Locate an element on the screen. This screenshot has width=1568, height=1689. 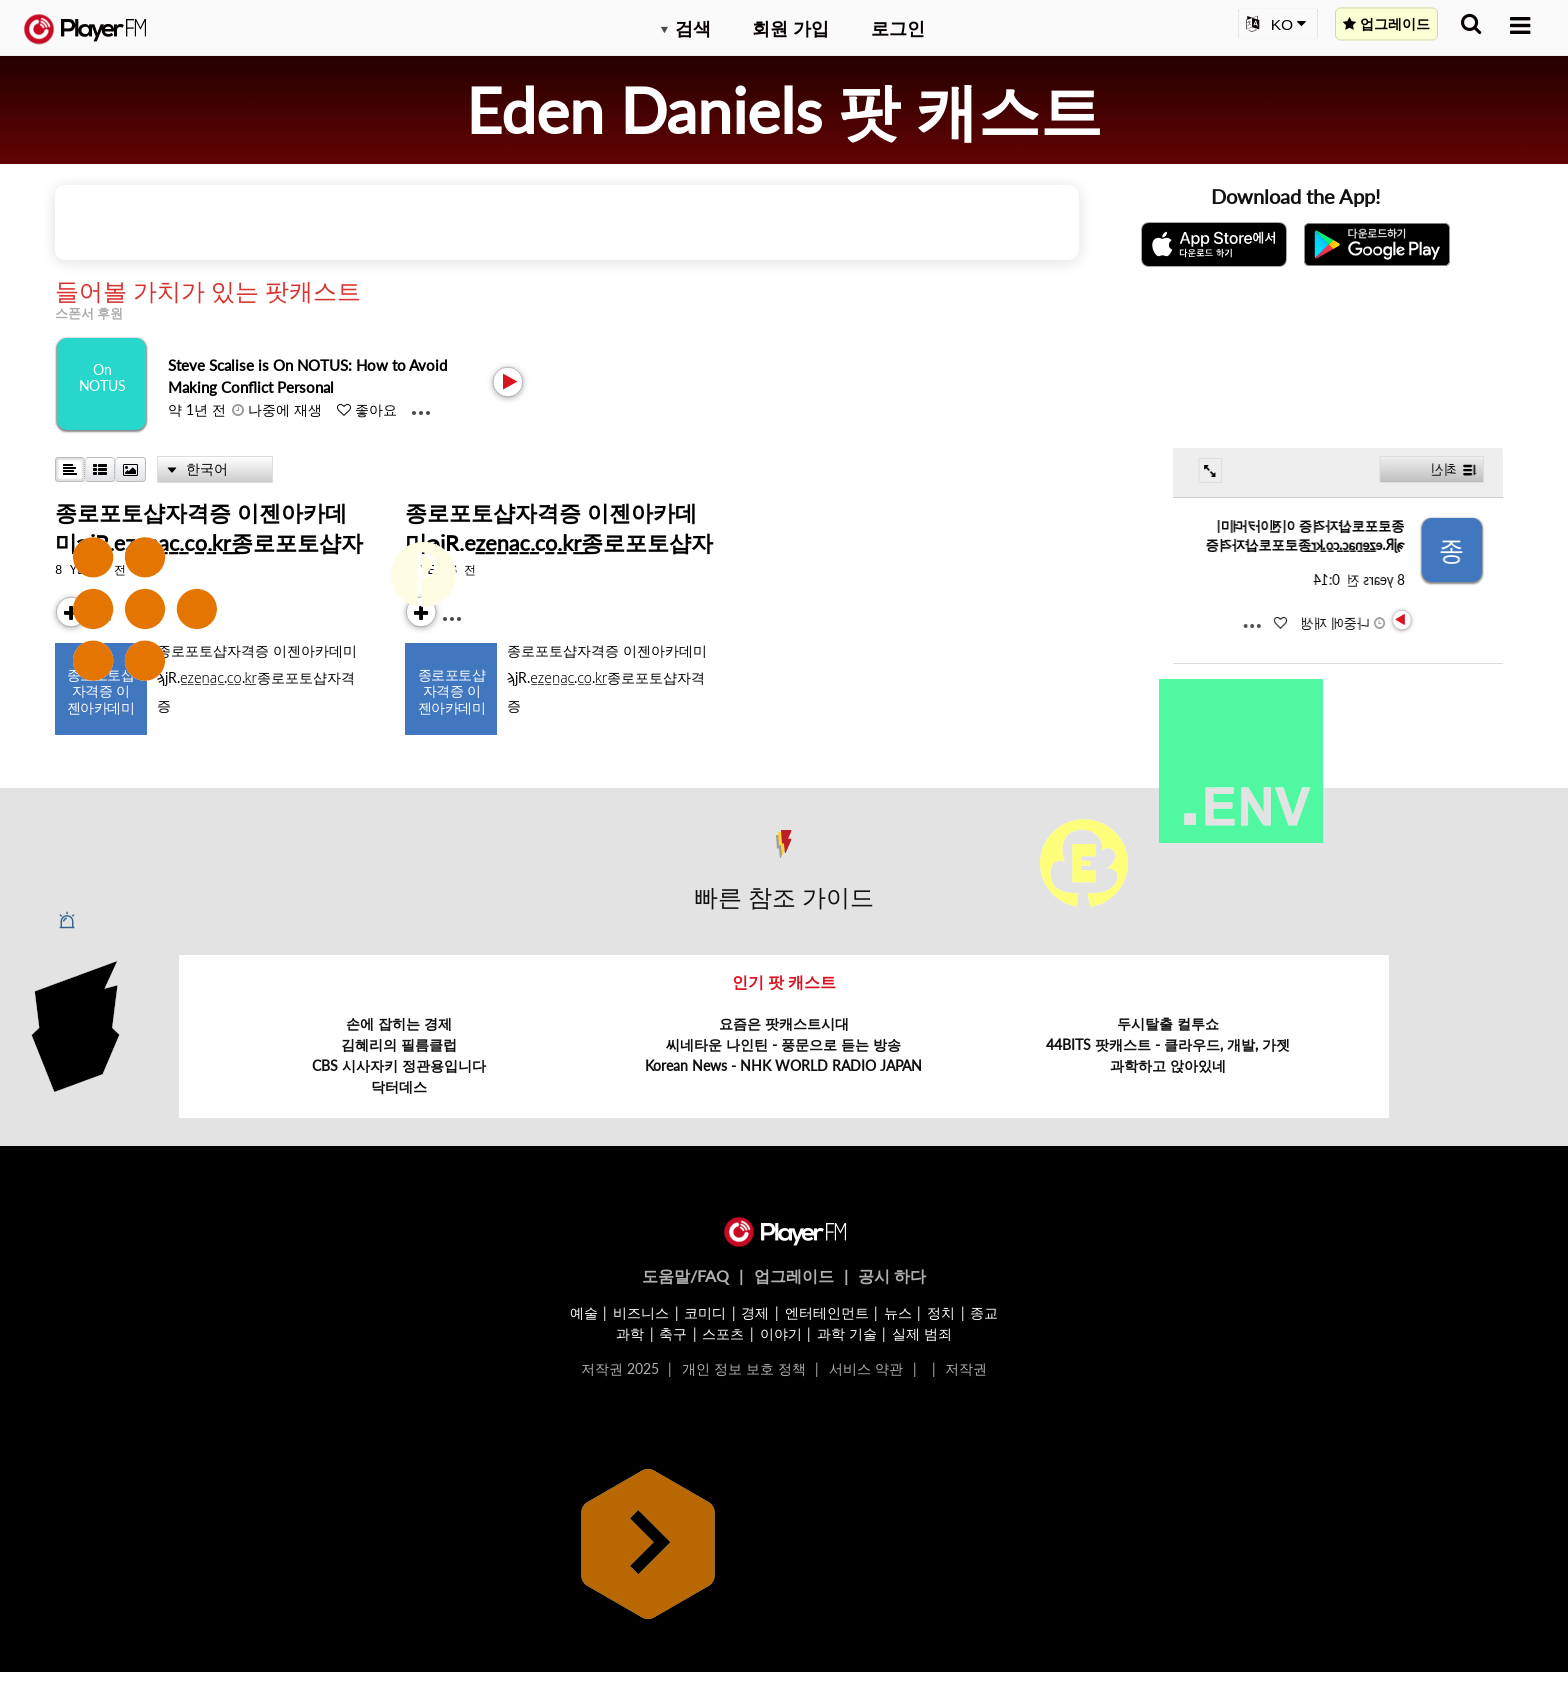
dotenv environment configuration tool logo is located at coordinates (1241, 761).